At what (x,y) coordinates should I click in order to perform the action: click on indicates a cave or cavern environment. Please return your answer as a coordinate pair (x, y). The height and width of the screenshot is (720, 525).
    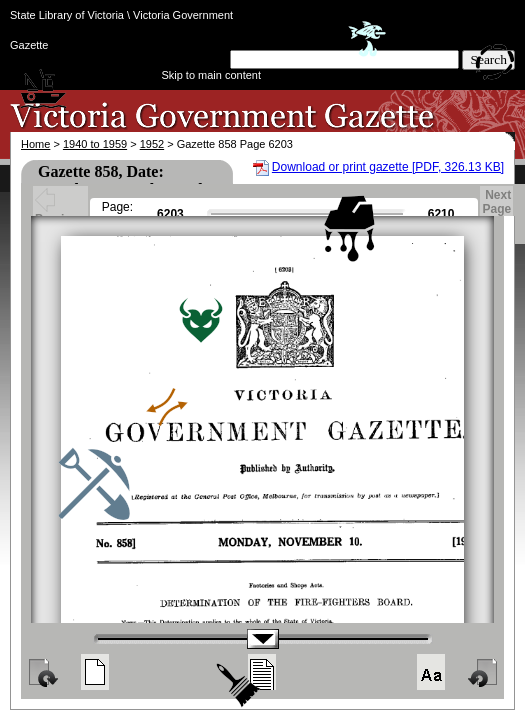
    Looking at the image, I should click on (351, 228).